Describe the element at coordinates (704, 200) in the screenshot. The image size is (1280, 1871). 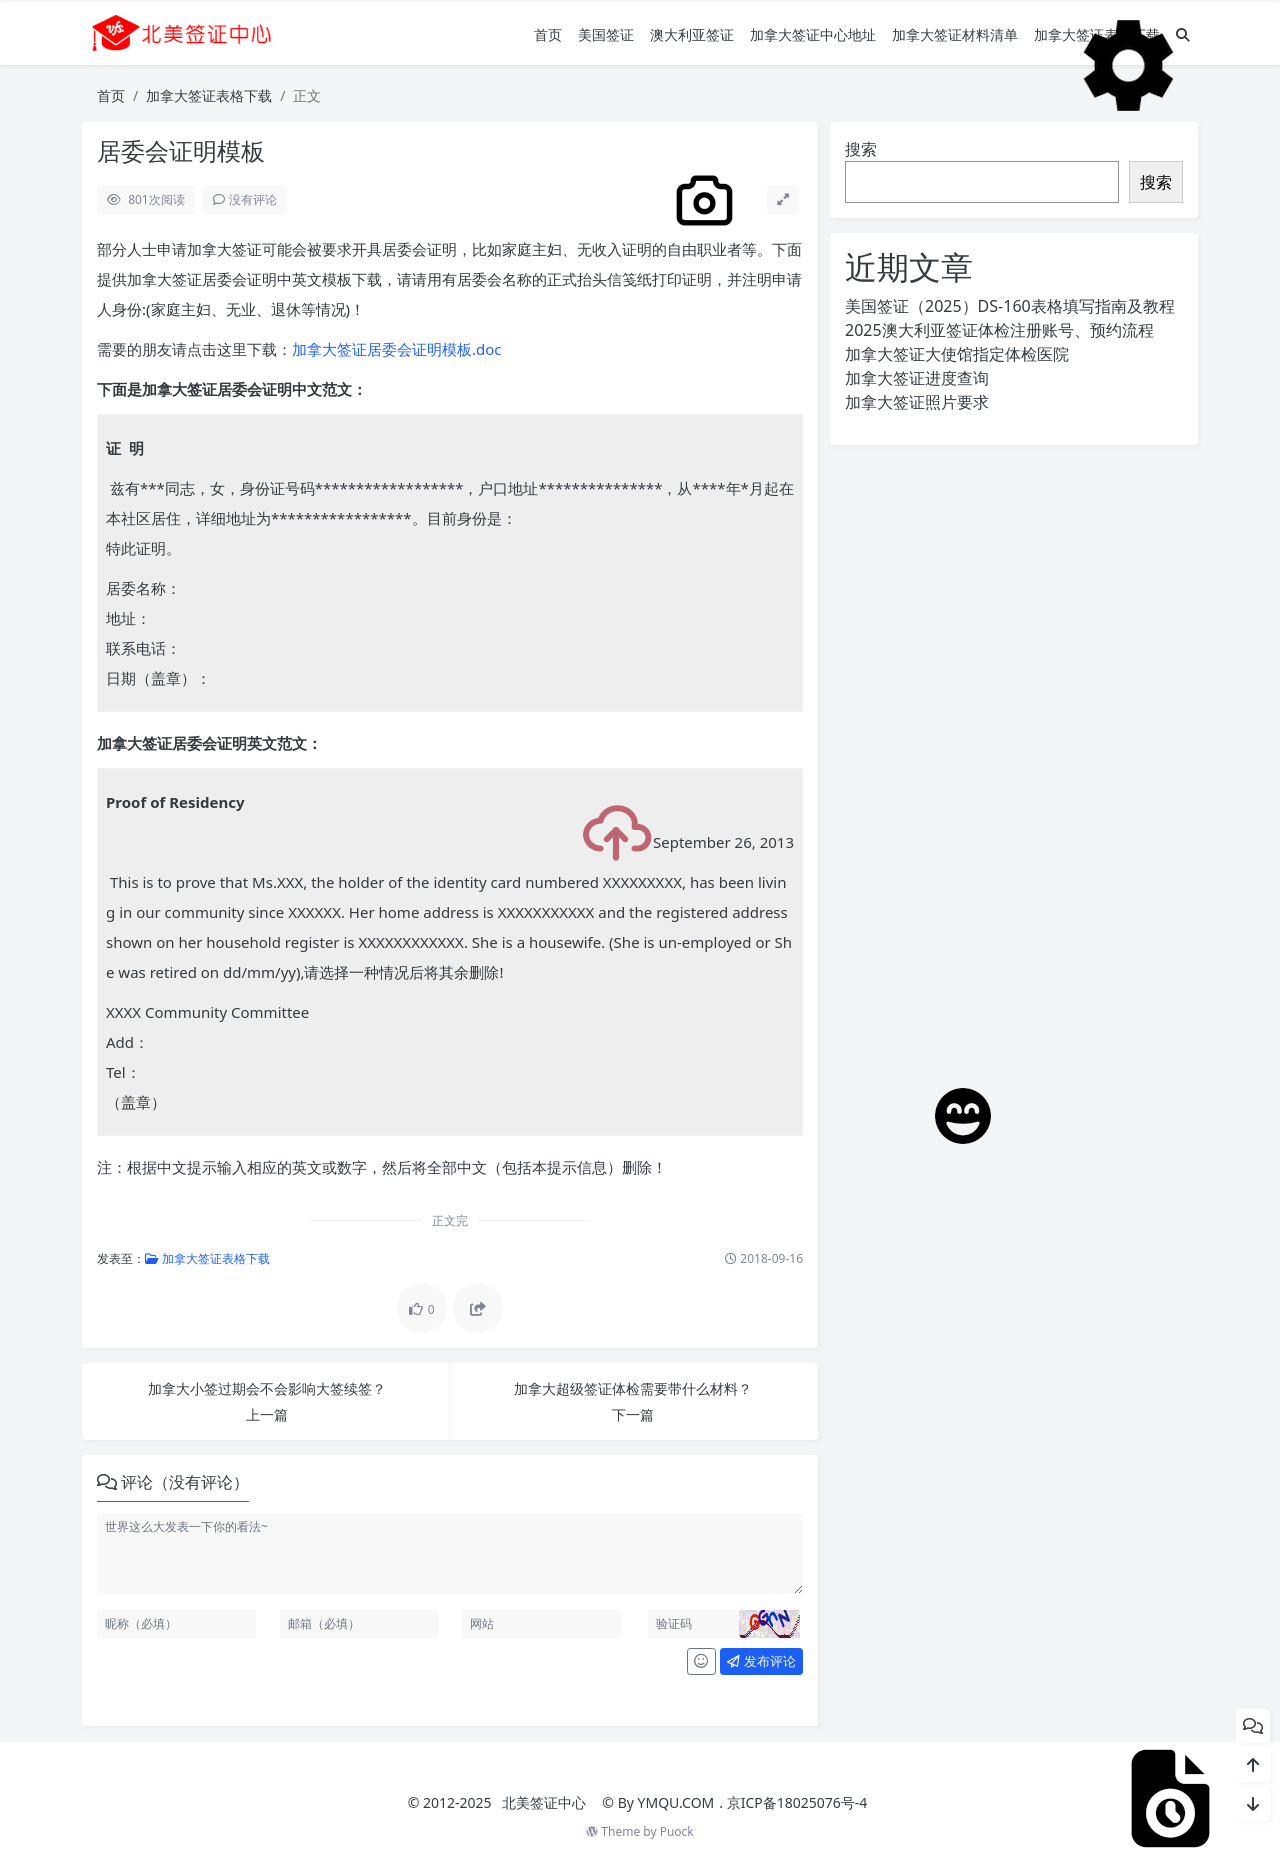
I see `take a photo` at that location.